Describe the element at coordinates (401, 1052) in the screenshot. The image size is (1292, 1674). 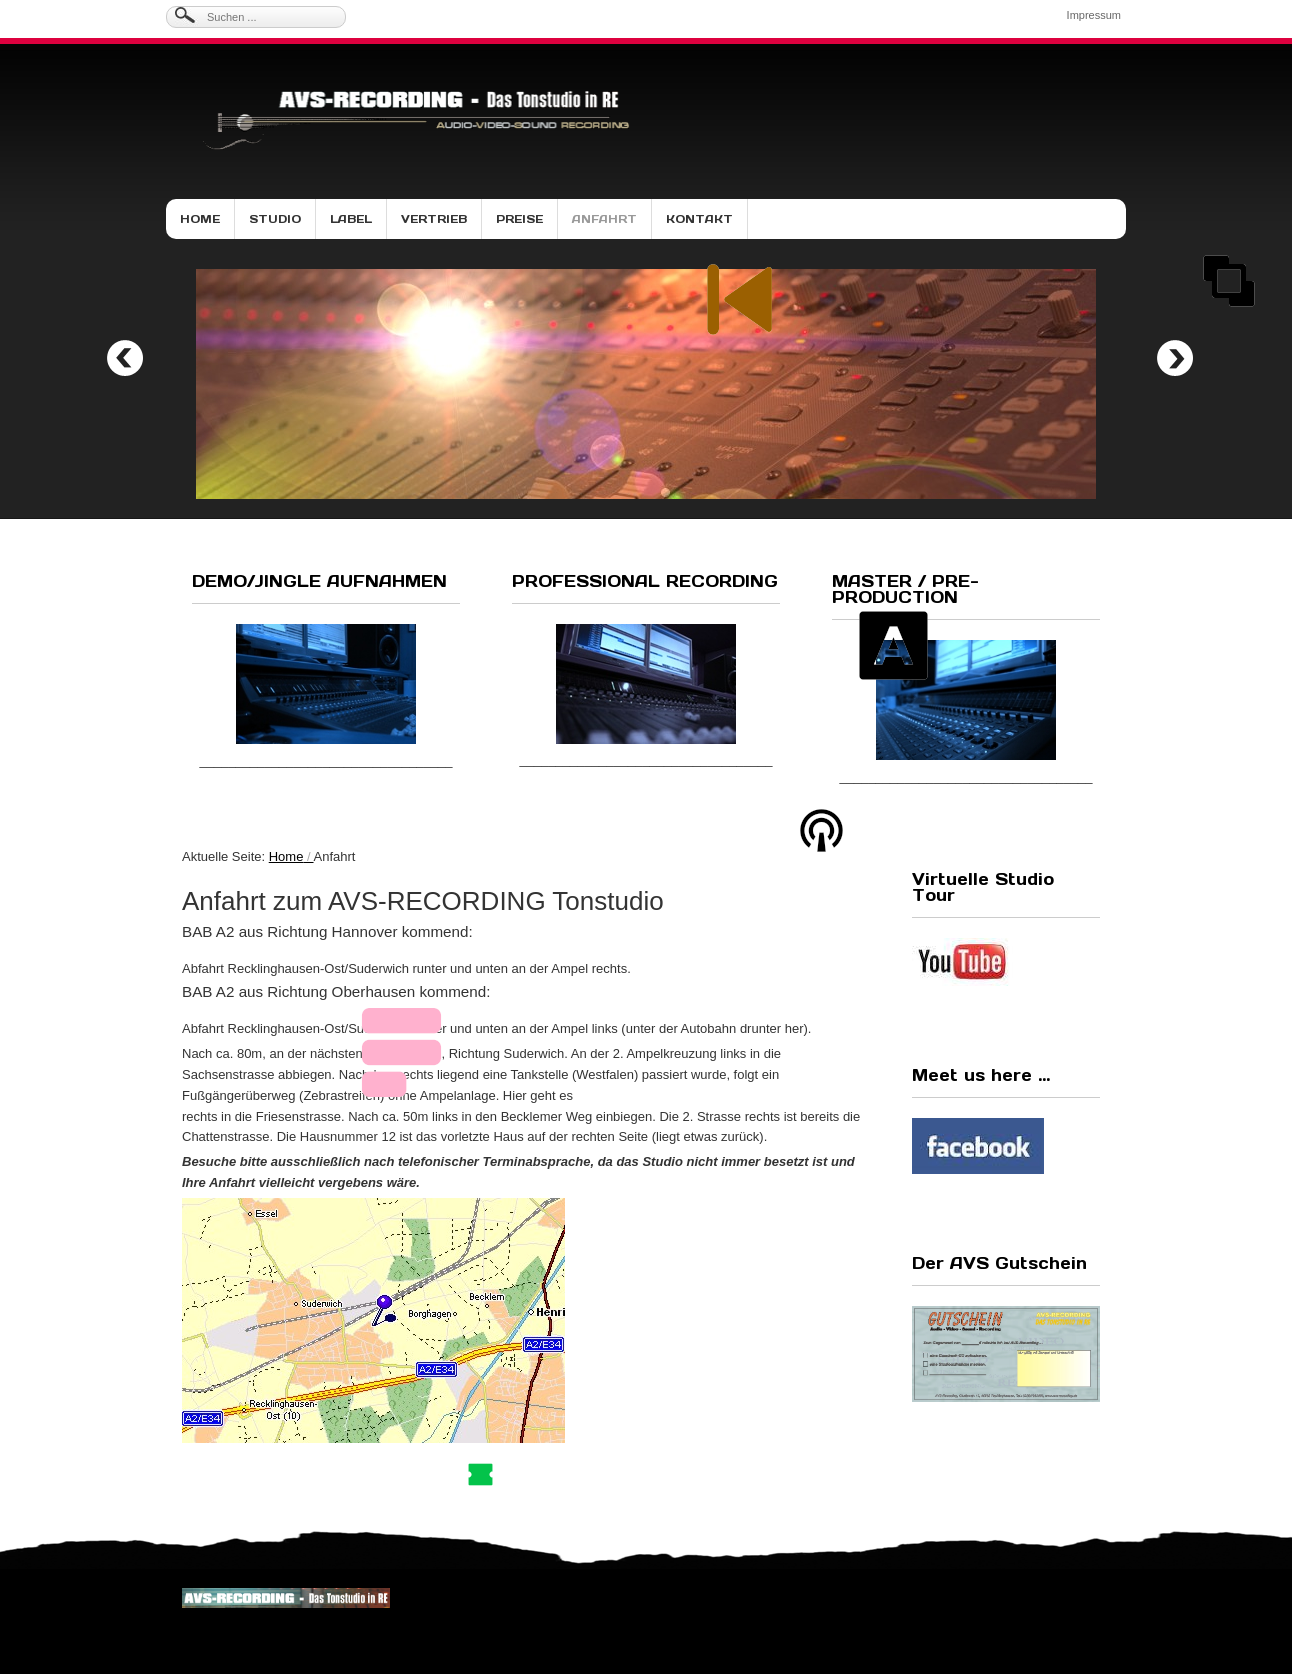
I see `Formspree form backend service logo` at that location.